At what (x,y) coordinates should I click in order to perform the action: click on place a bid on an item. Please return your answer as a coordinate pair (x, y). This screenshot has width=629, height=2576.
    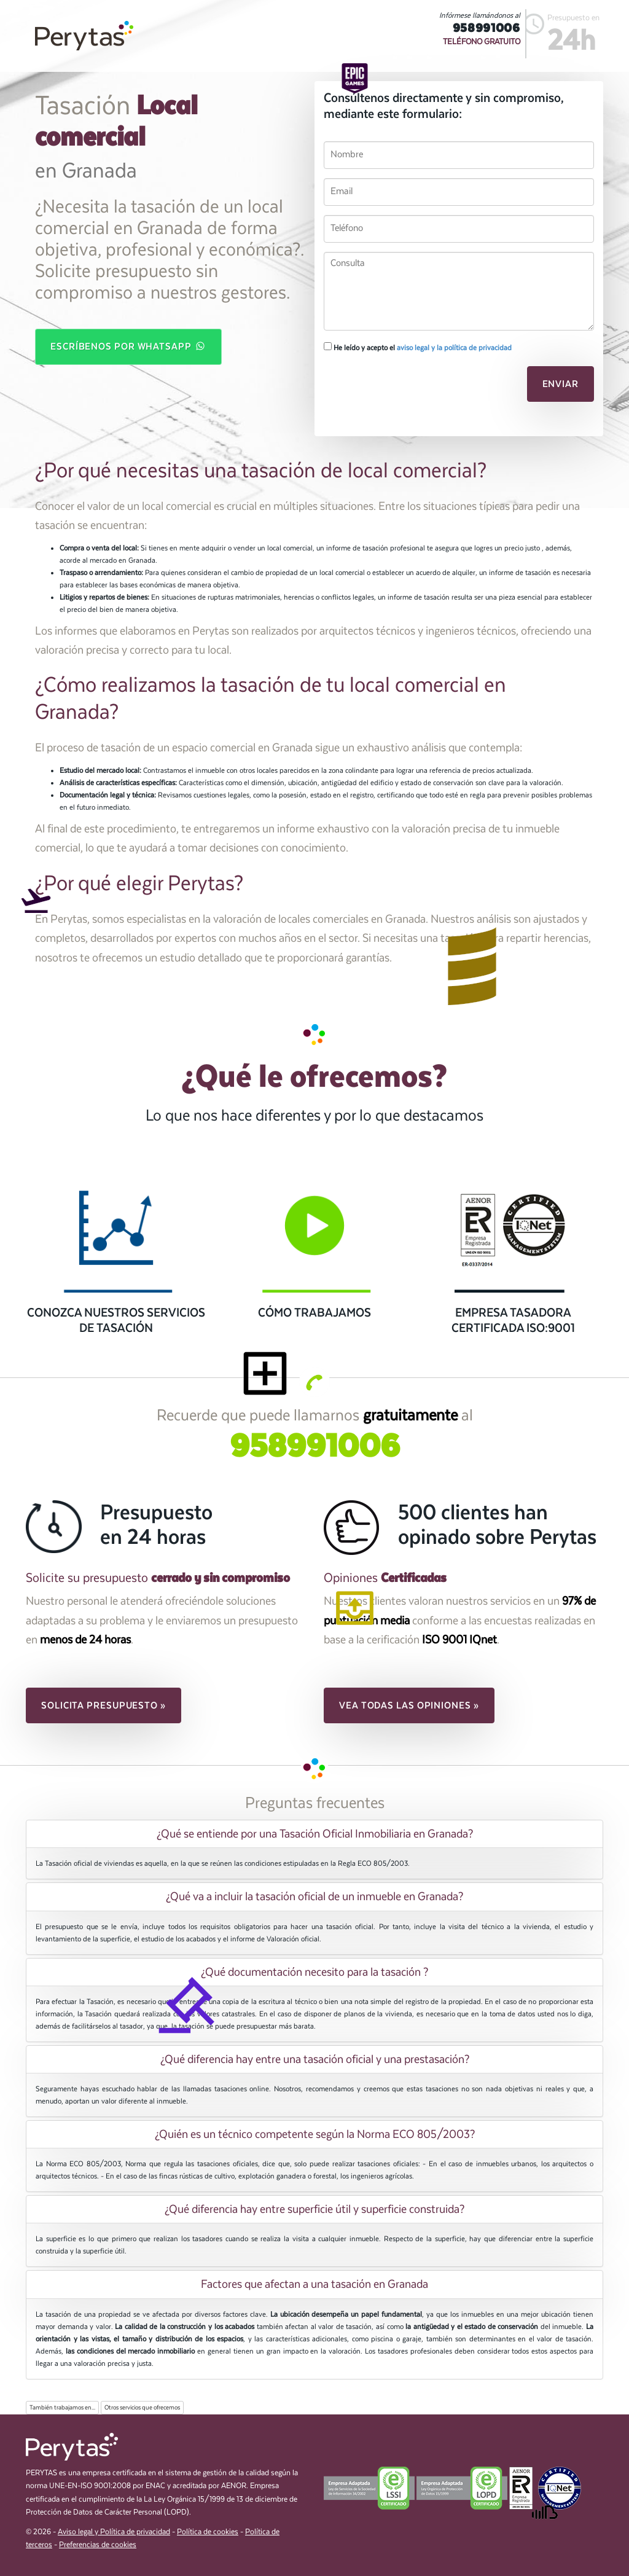
    Looking at the image, I should click on (185, 2006).